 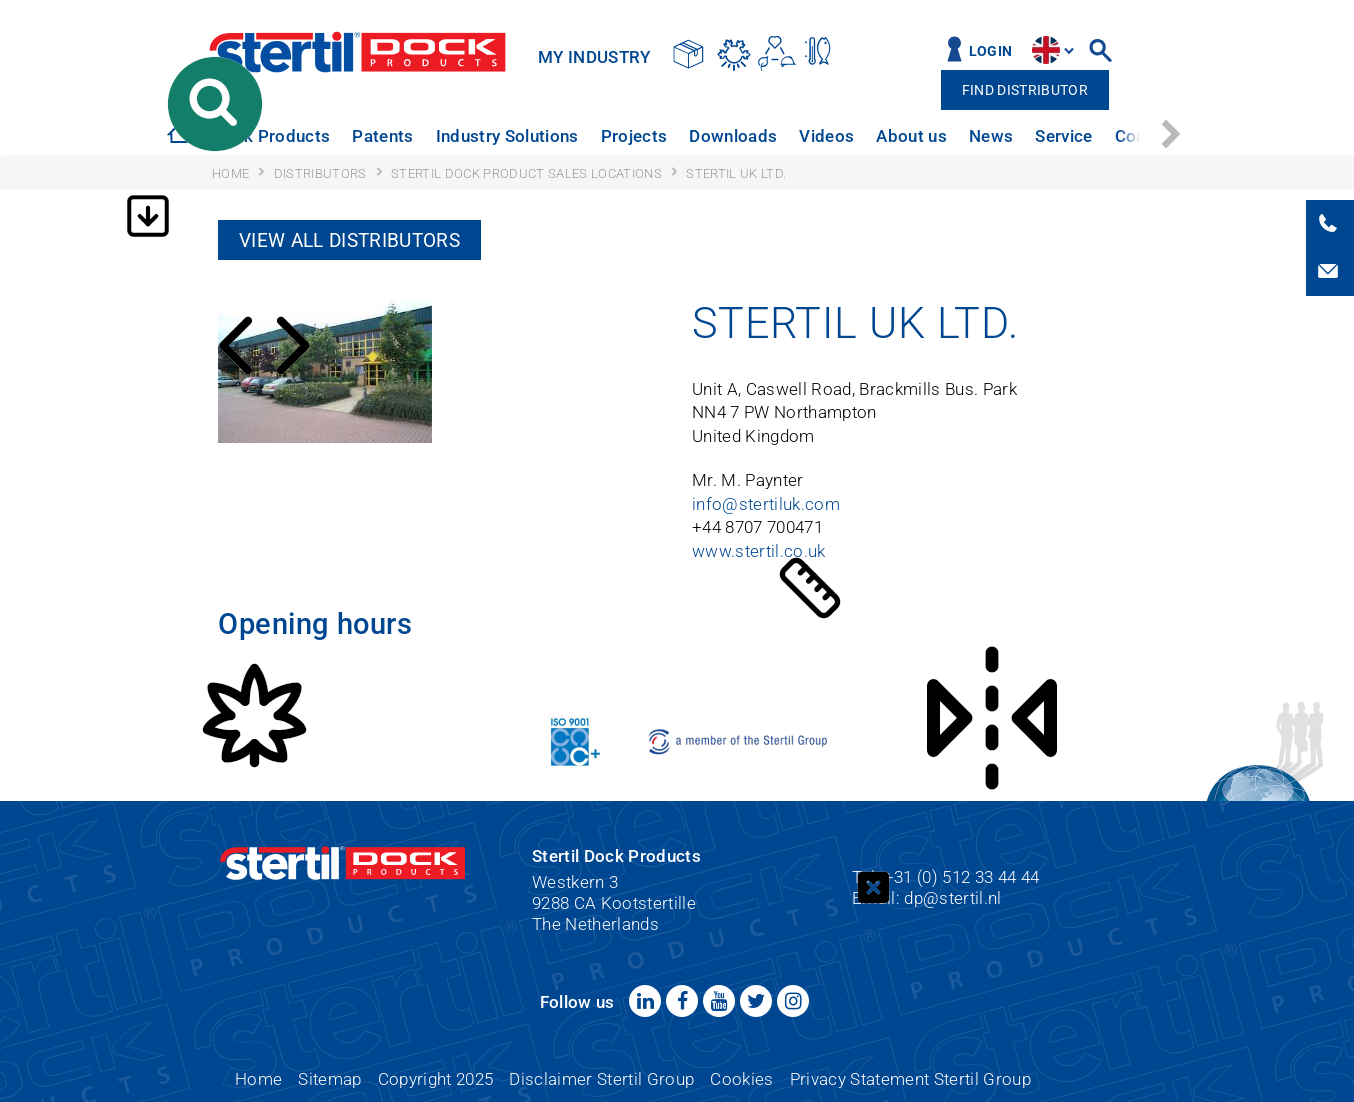 I want to click on view or edit source code, so click(x=264, y=345).